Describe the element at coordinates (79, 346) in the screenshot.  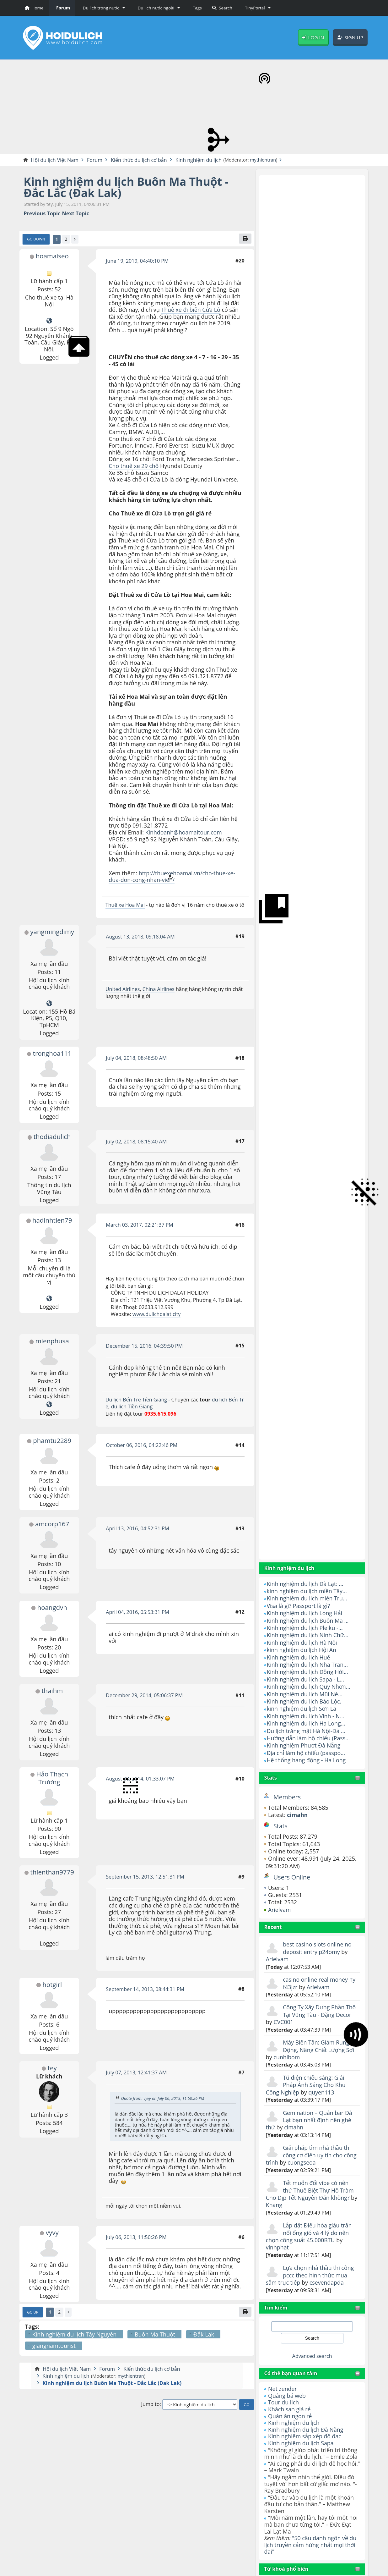
I see `restore item from archive` at that location.